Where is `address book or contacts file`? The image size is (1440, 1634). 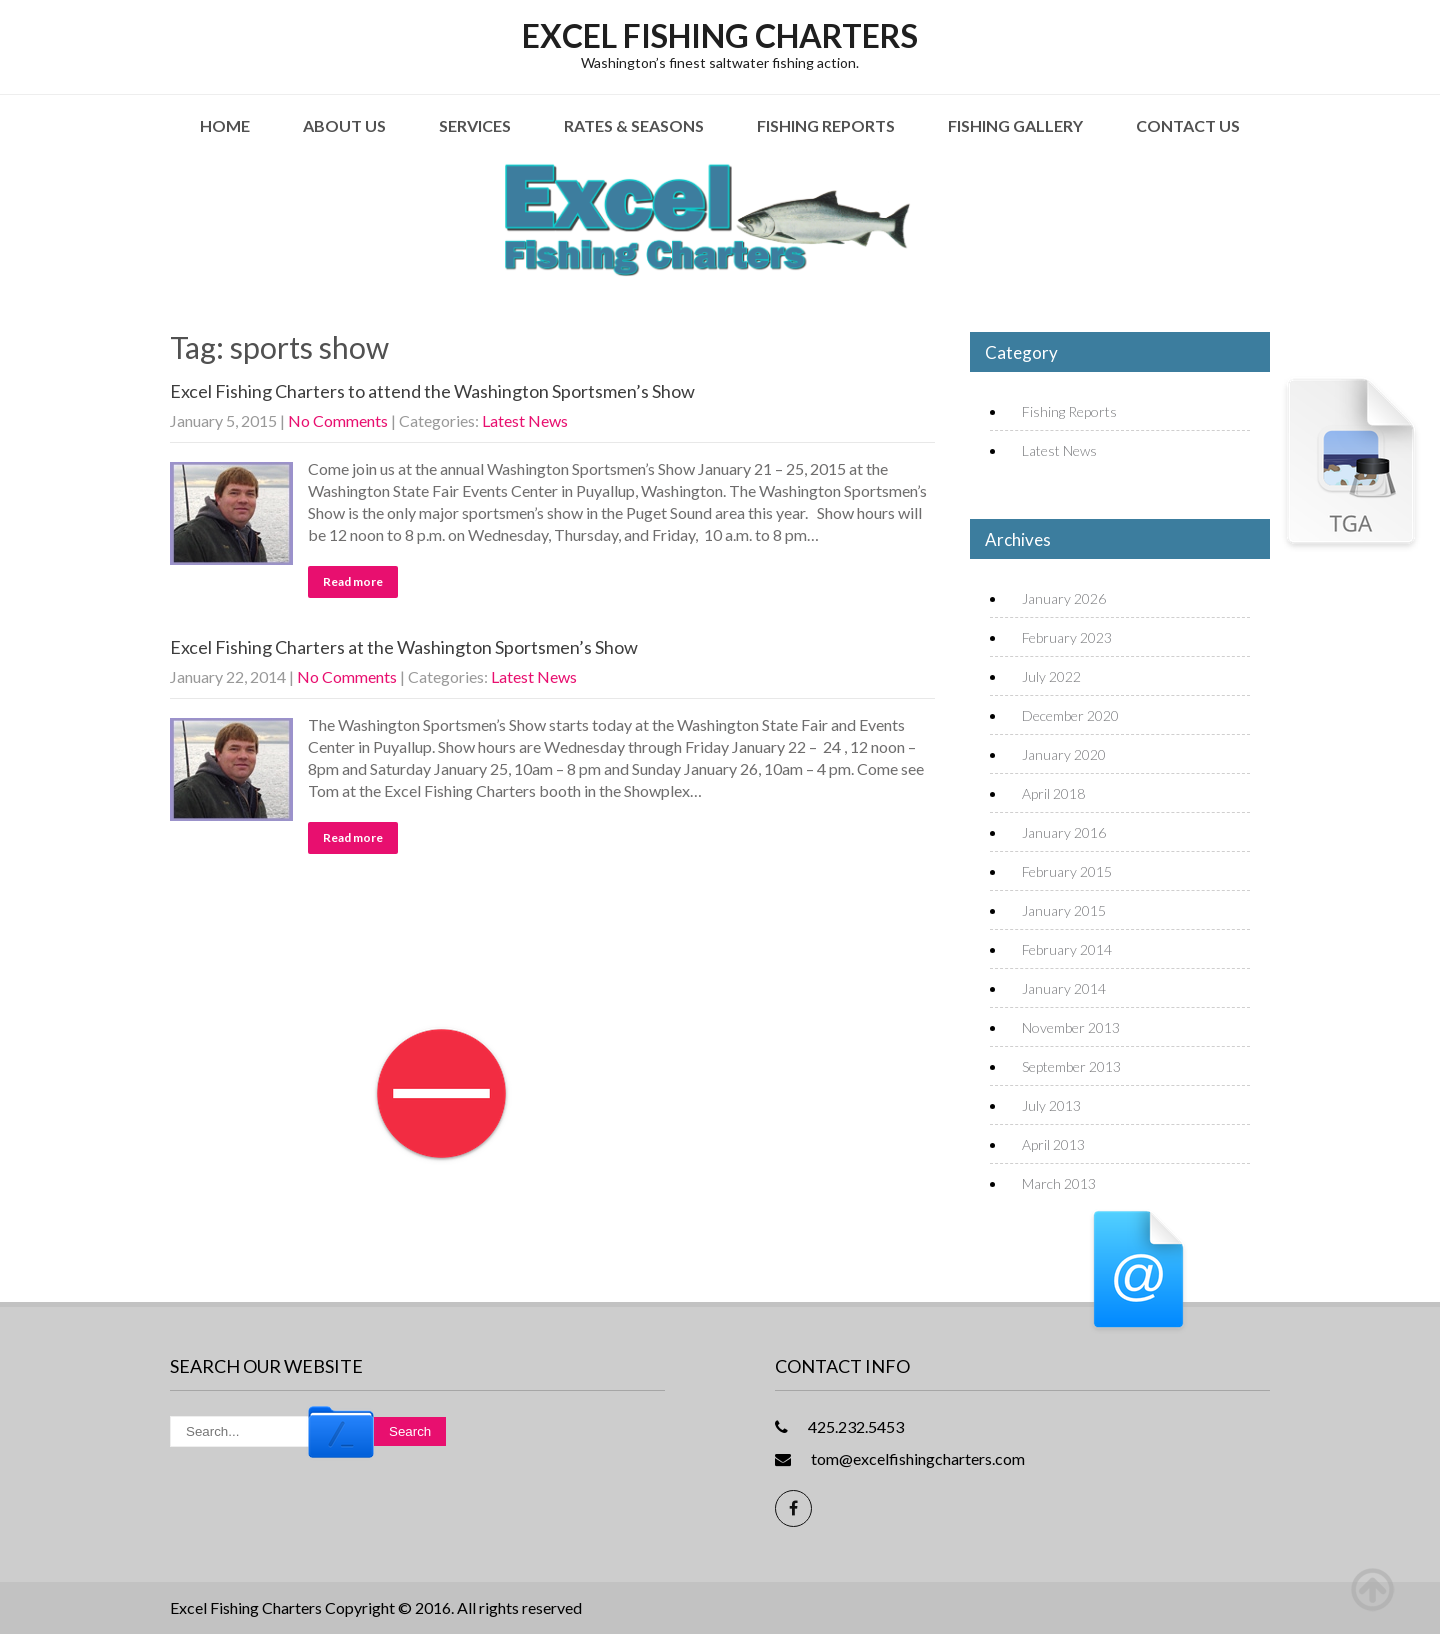 address book or contacts file is located at coordinates (1138, 1271).